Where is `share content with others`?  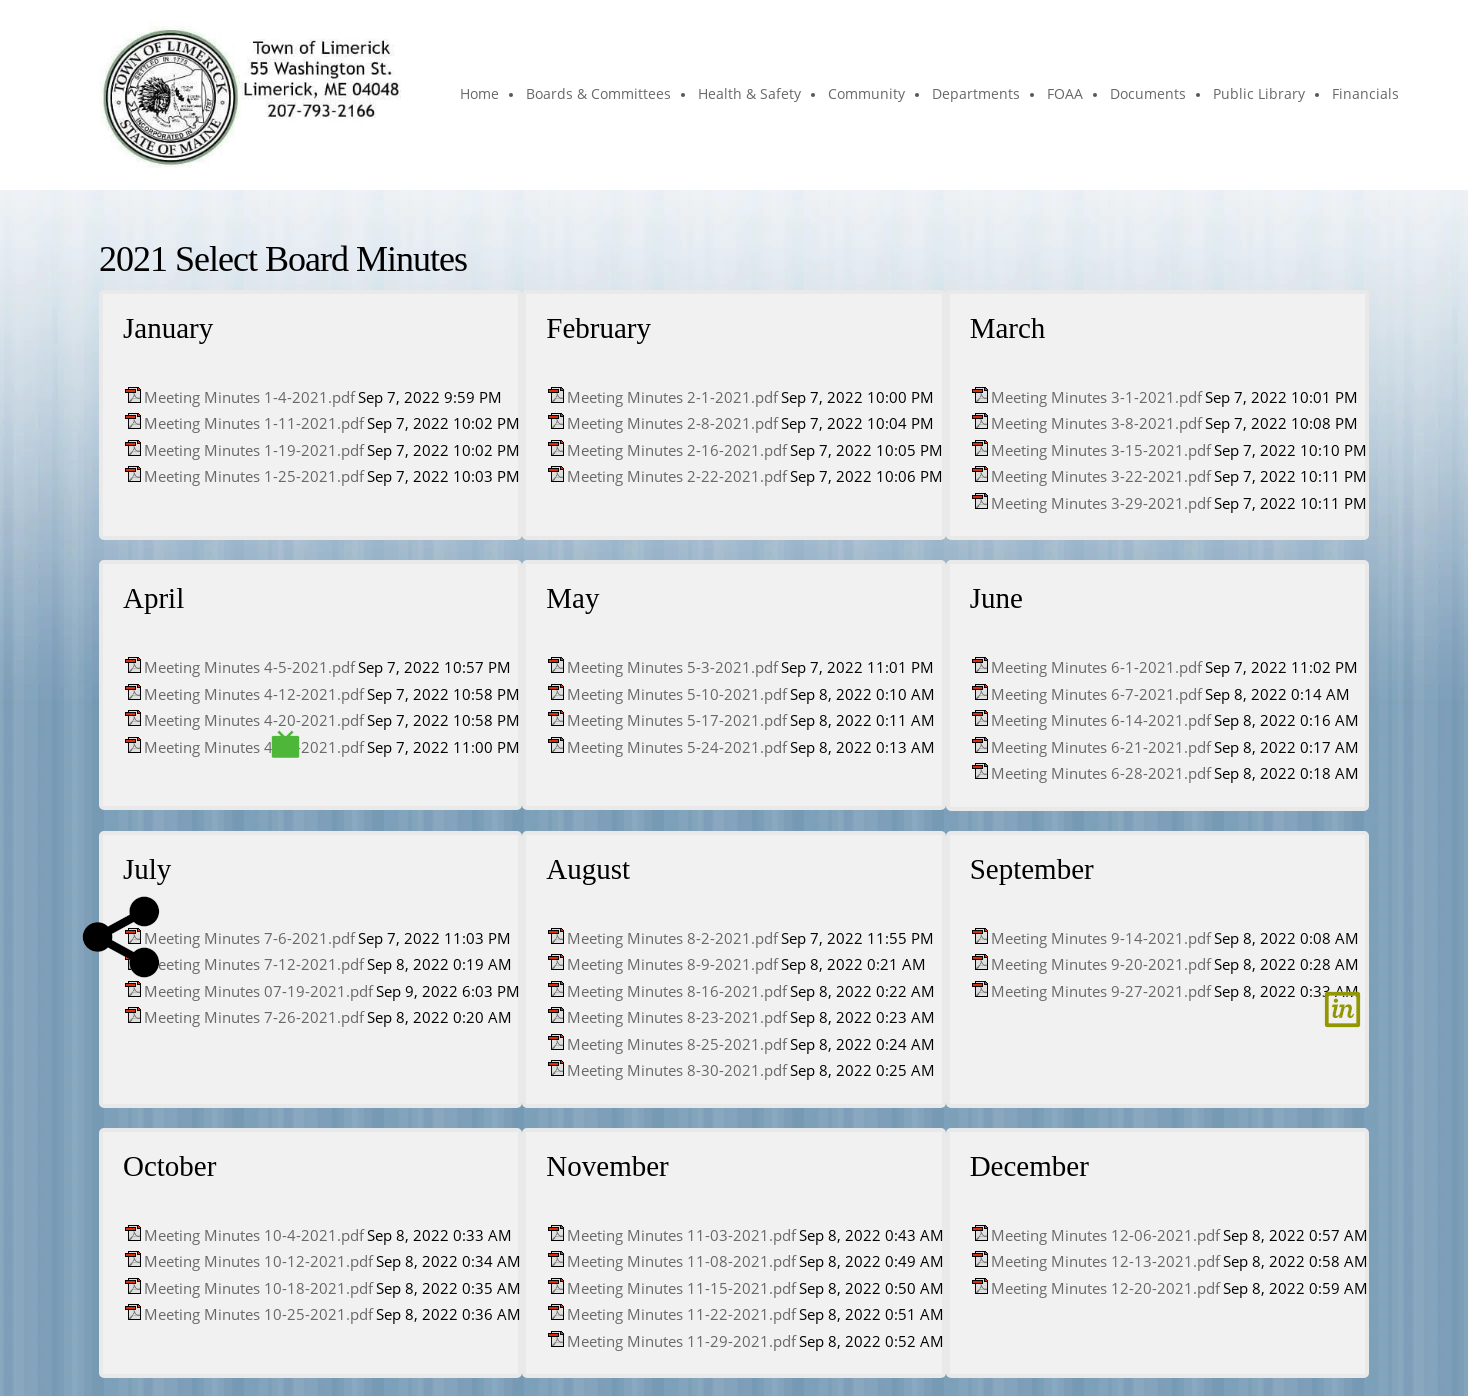
share content with others is located at coordinates (123, 937).